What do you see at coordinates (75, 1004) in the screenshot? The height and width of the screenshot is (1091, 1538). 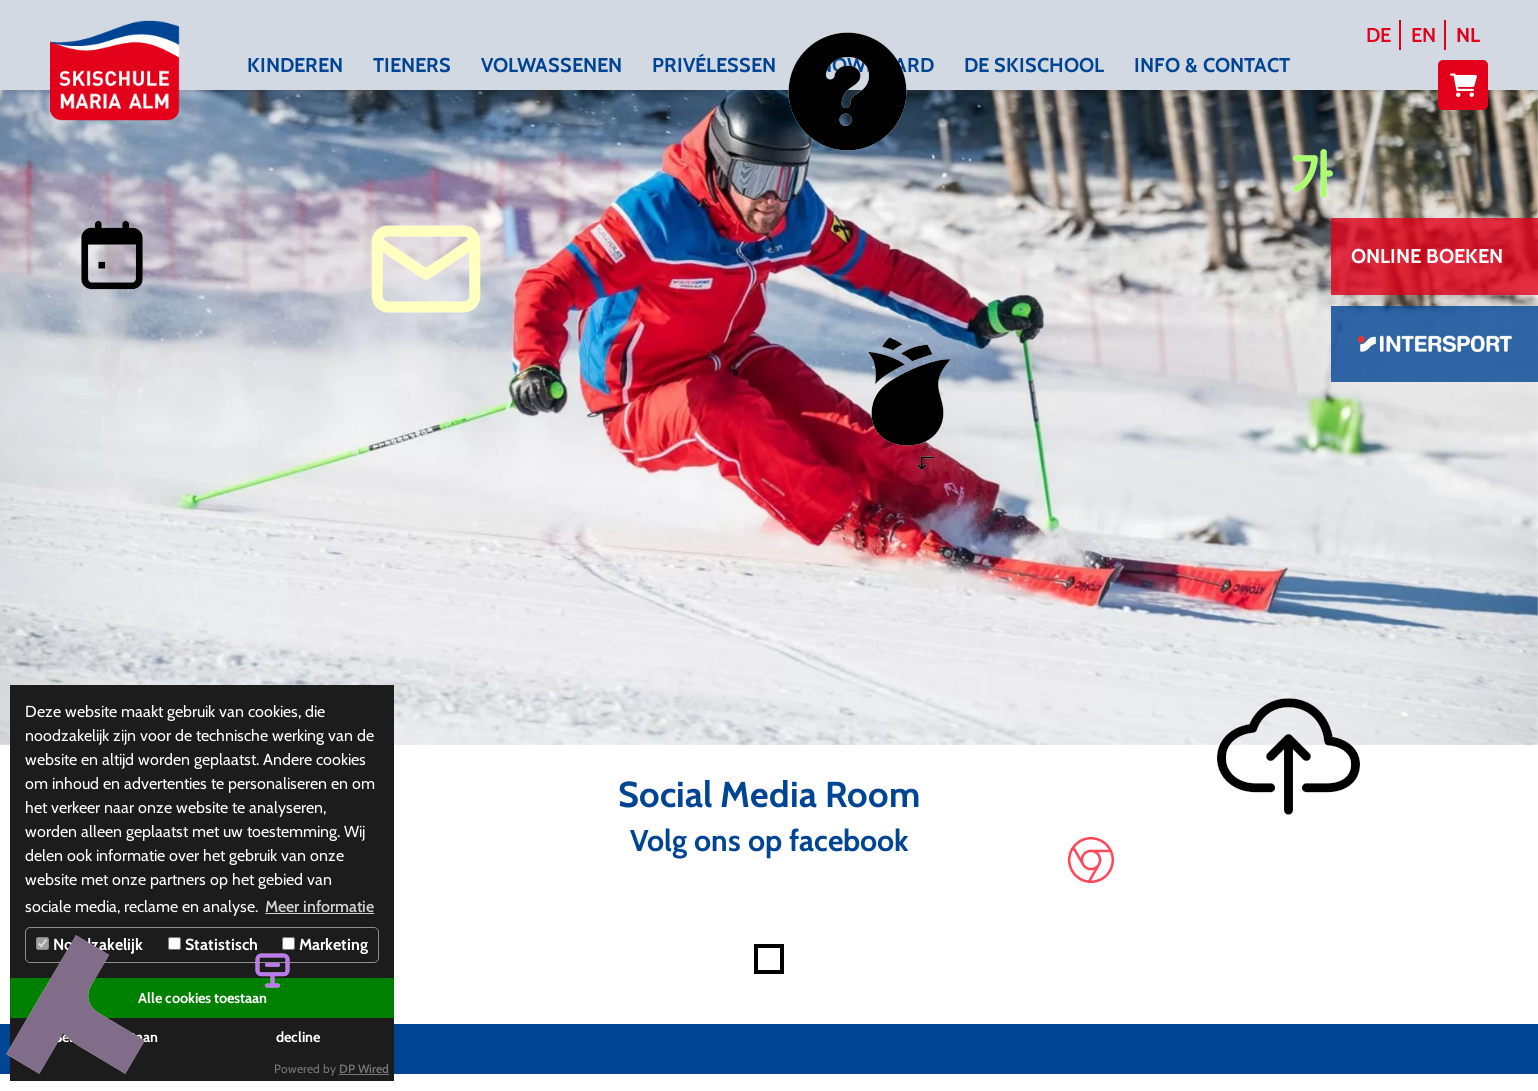 I see `trapeze app or service branding` at bounding box center [75, 1004].